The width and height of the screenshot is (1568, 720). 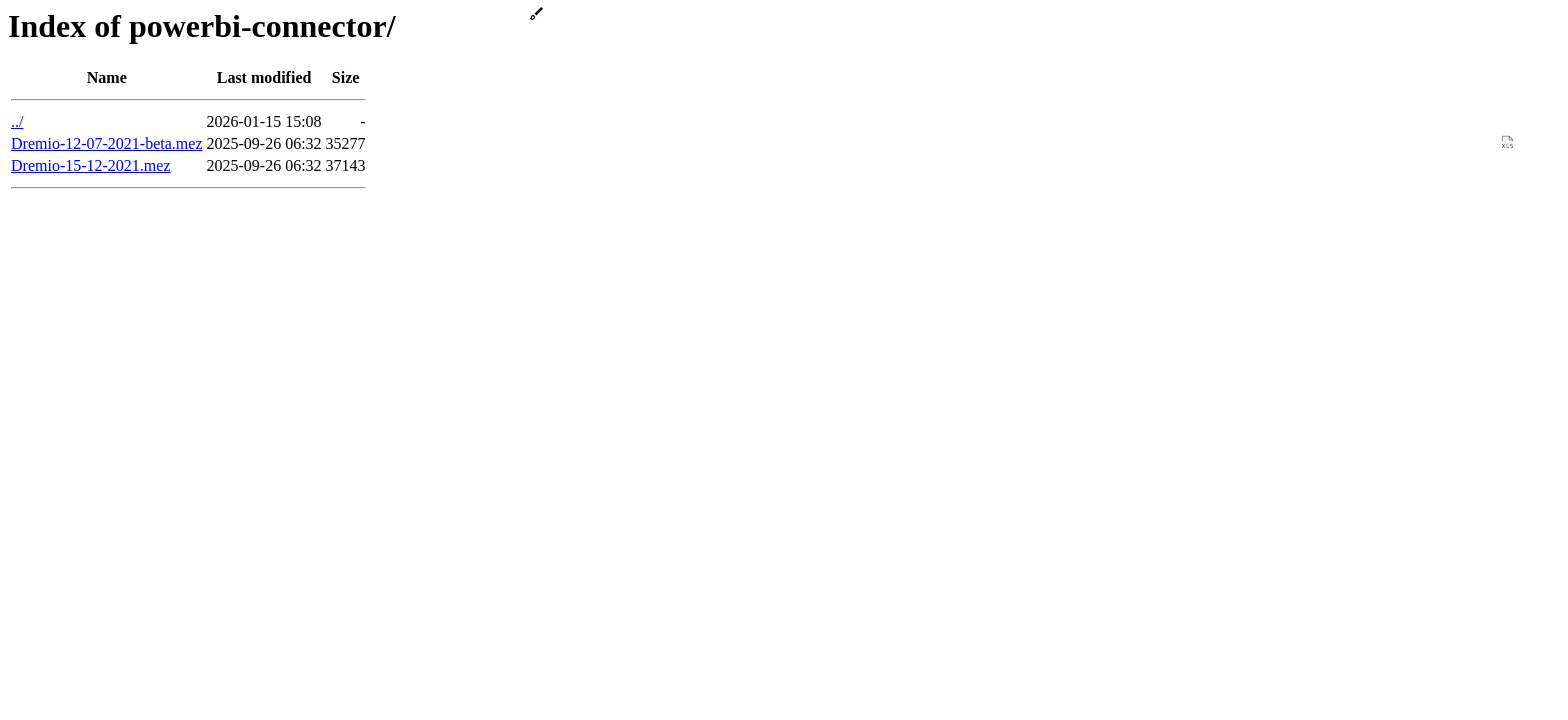 I want to click on open or view an excel spreadsheet file, so click(x=1507, y=142).